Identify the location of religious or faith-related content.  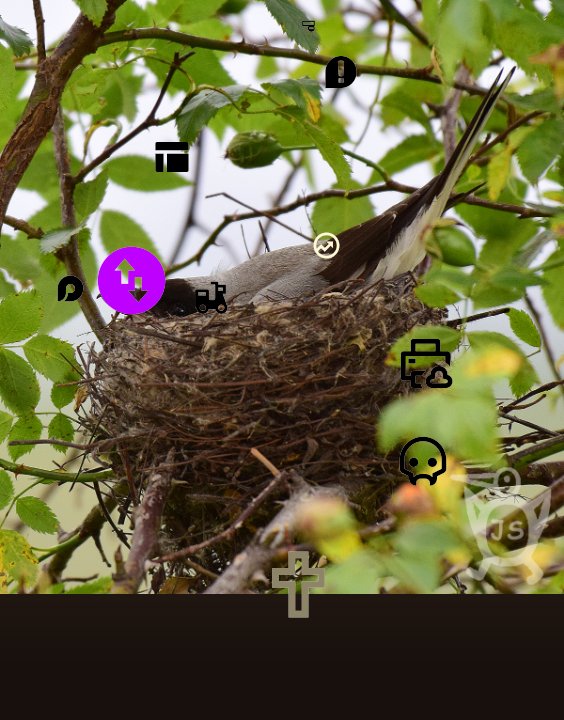
(298, 584).